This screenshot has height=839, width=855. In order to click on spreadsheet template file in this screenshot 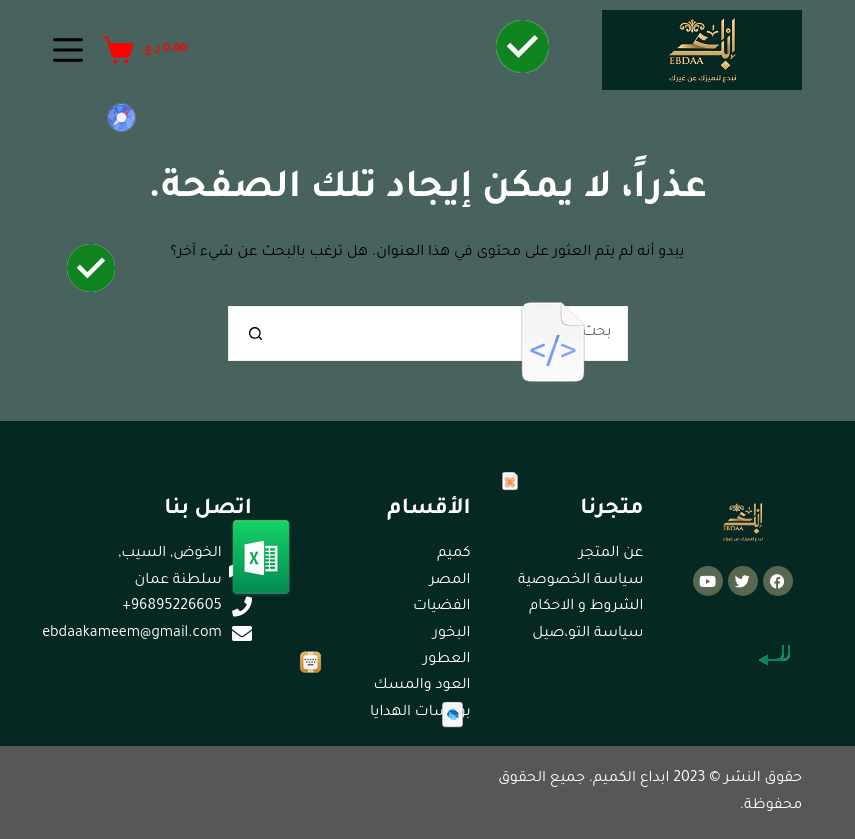, I will do `click(261, 558)`.